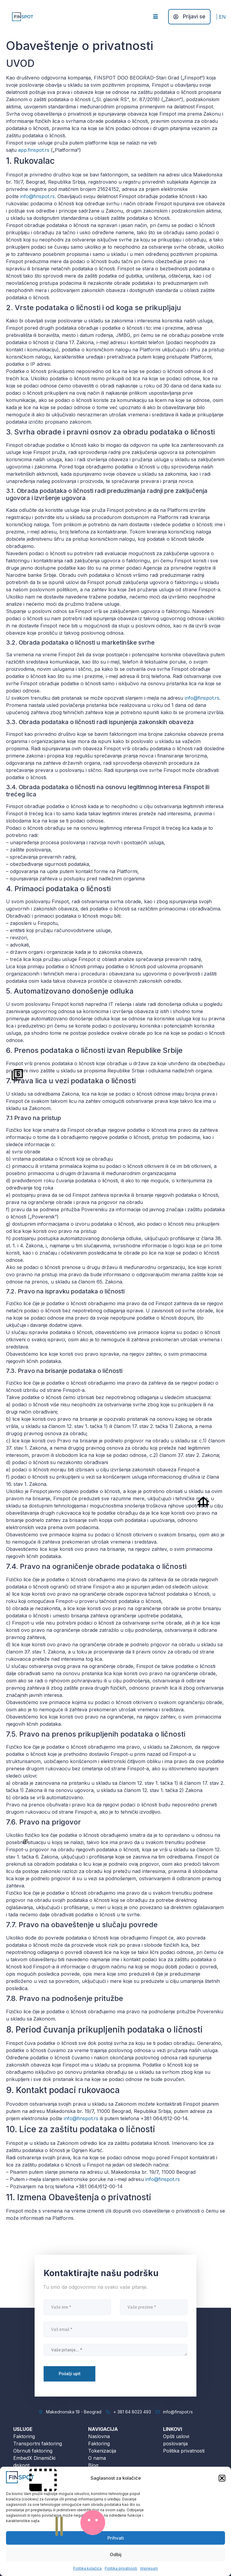  What do you see at coordinates (203, 1502) in the screenshot?
I see `view property foundation details` at bounding box center [203, 1502].